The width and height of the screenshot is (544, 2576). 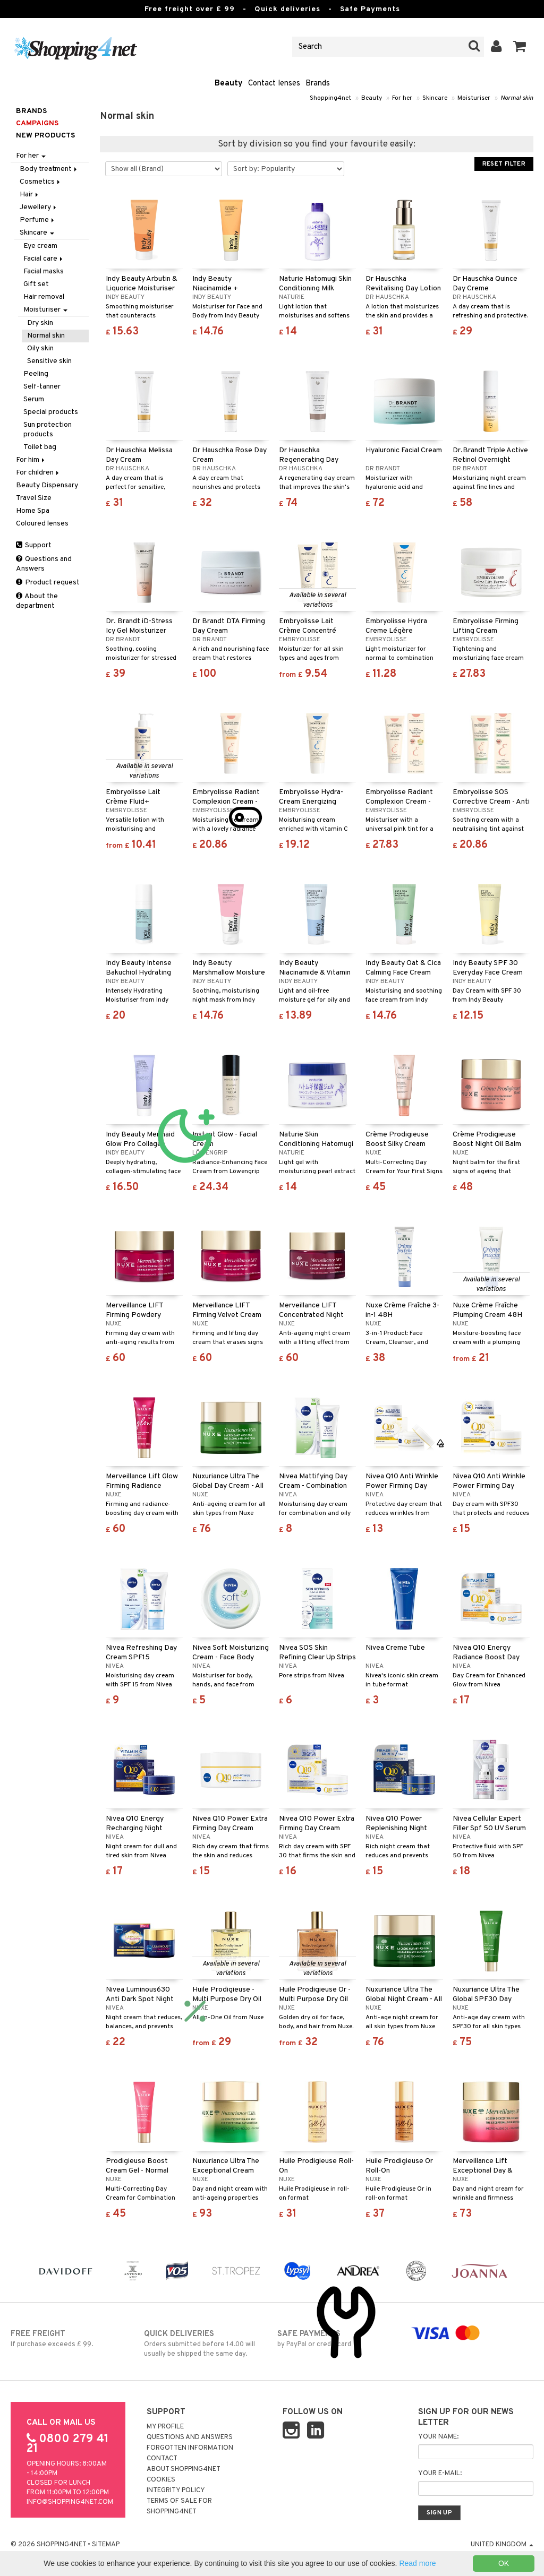 I want to click on view or apply a discount, so click(x=195, y=2011).